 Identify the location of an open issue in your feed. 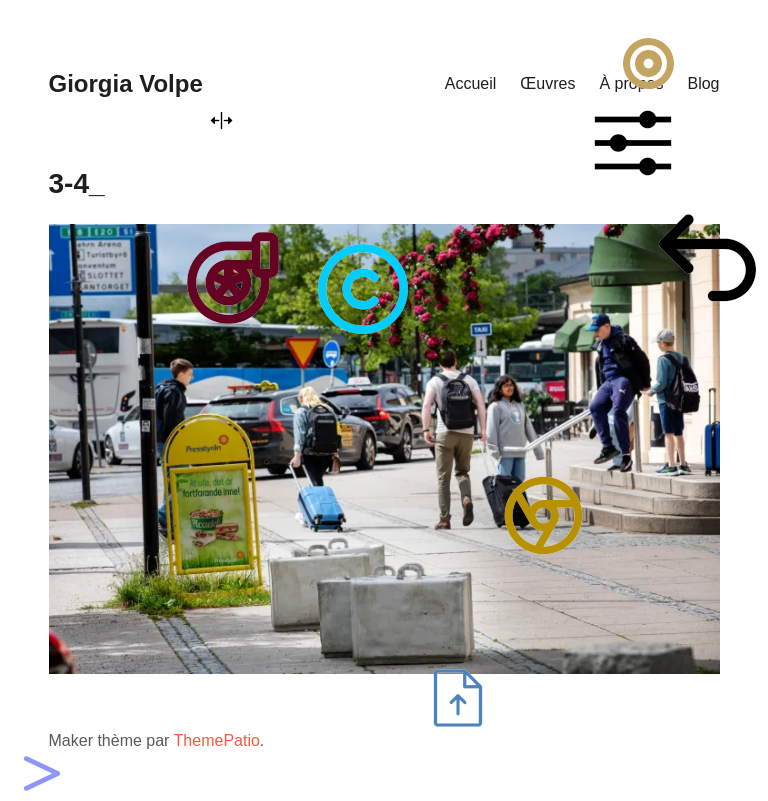
(648, 63).